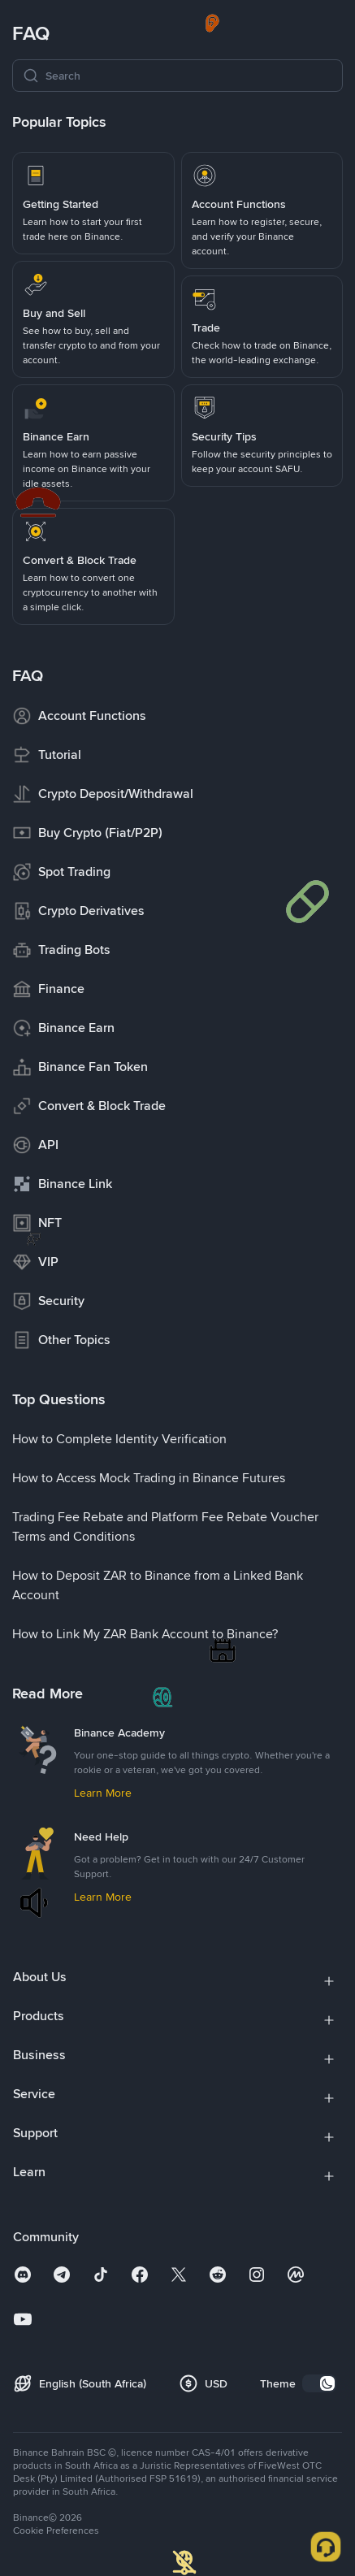 This screenshot has width=355, height=2576. What do you see at coordinates (184, 2562) in the screenshot?
I see `network connection unavailable` at bounding box center [184, 2562].